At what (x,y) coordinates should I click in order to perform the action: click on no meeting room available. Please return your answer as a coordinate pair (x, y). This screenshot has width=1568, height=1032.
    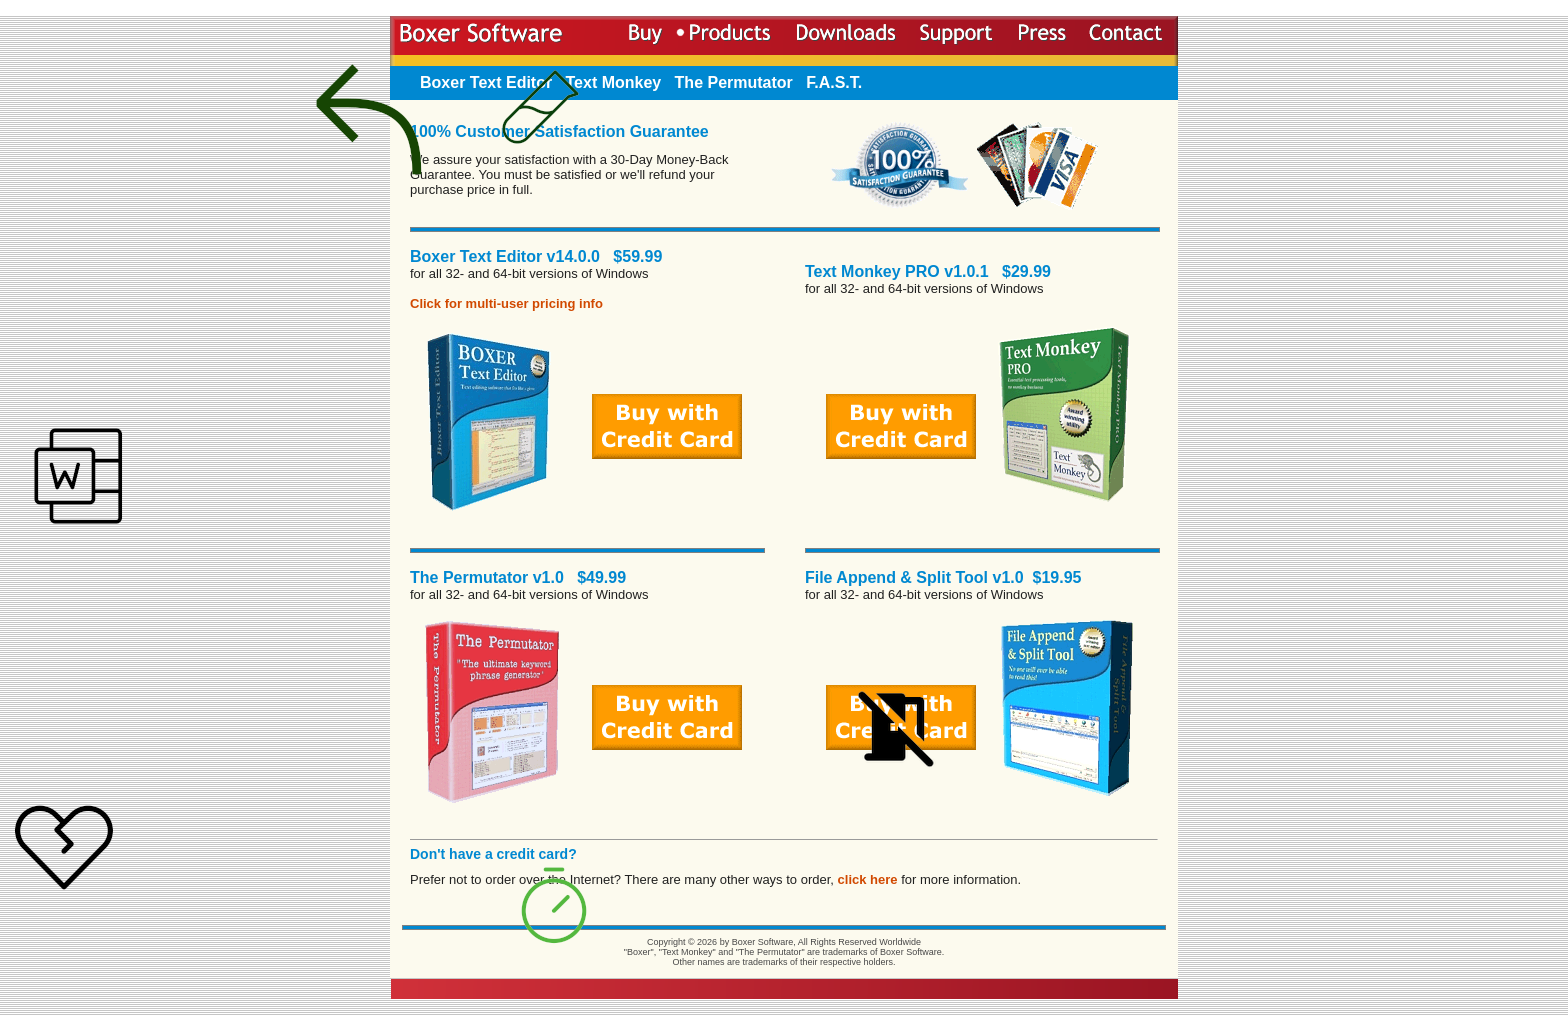
    Looking at the image, I should click on (898, 727).